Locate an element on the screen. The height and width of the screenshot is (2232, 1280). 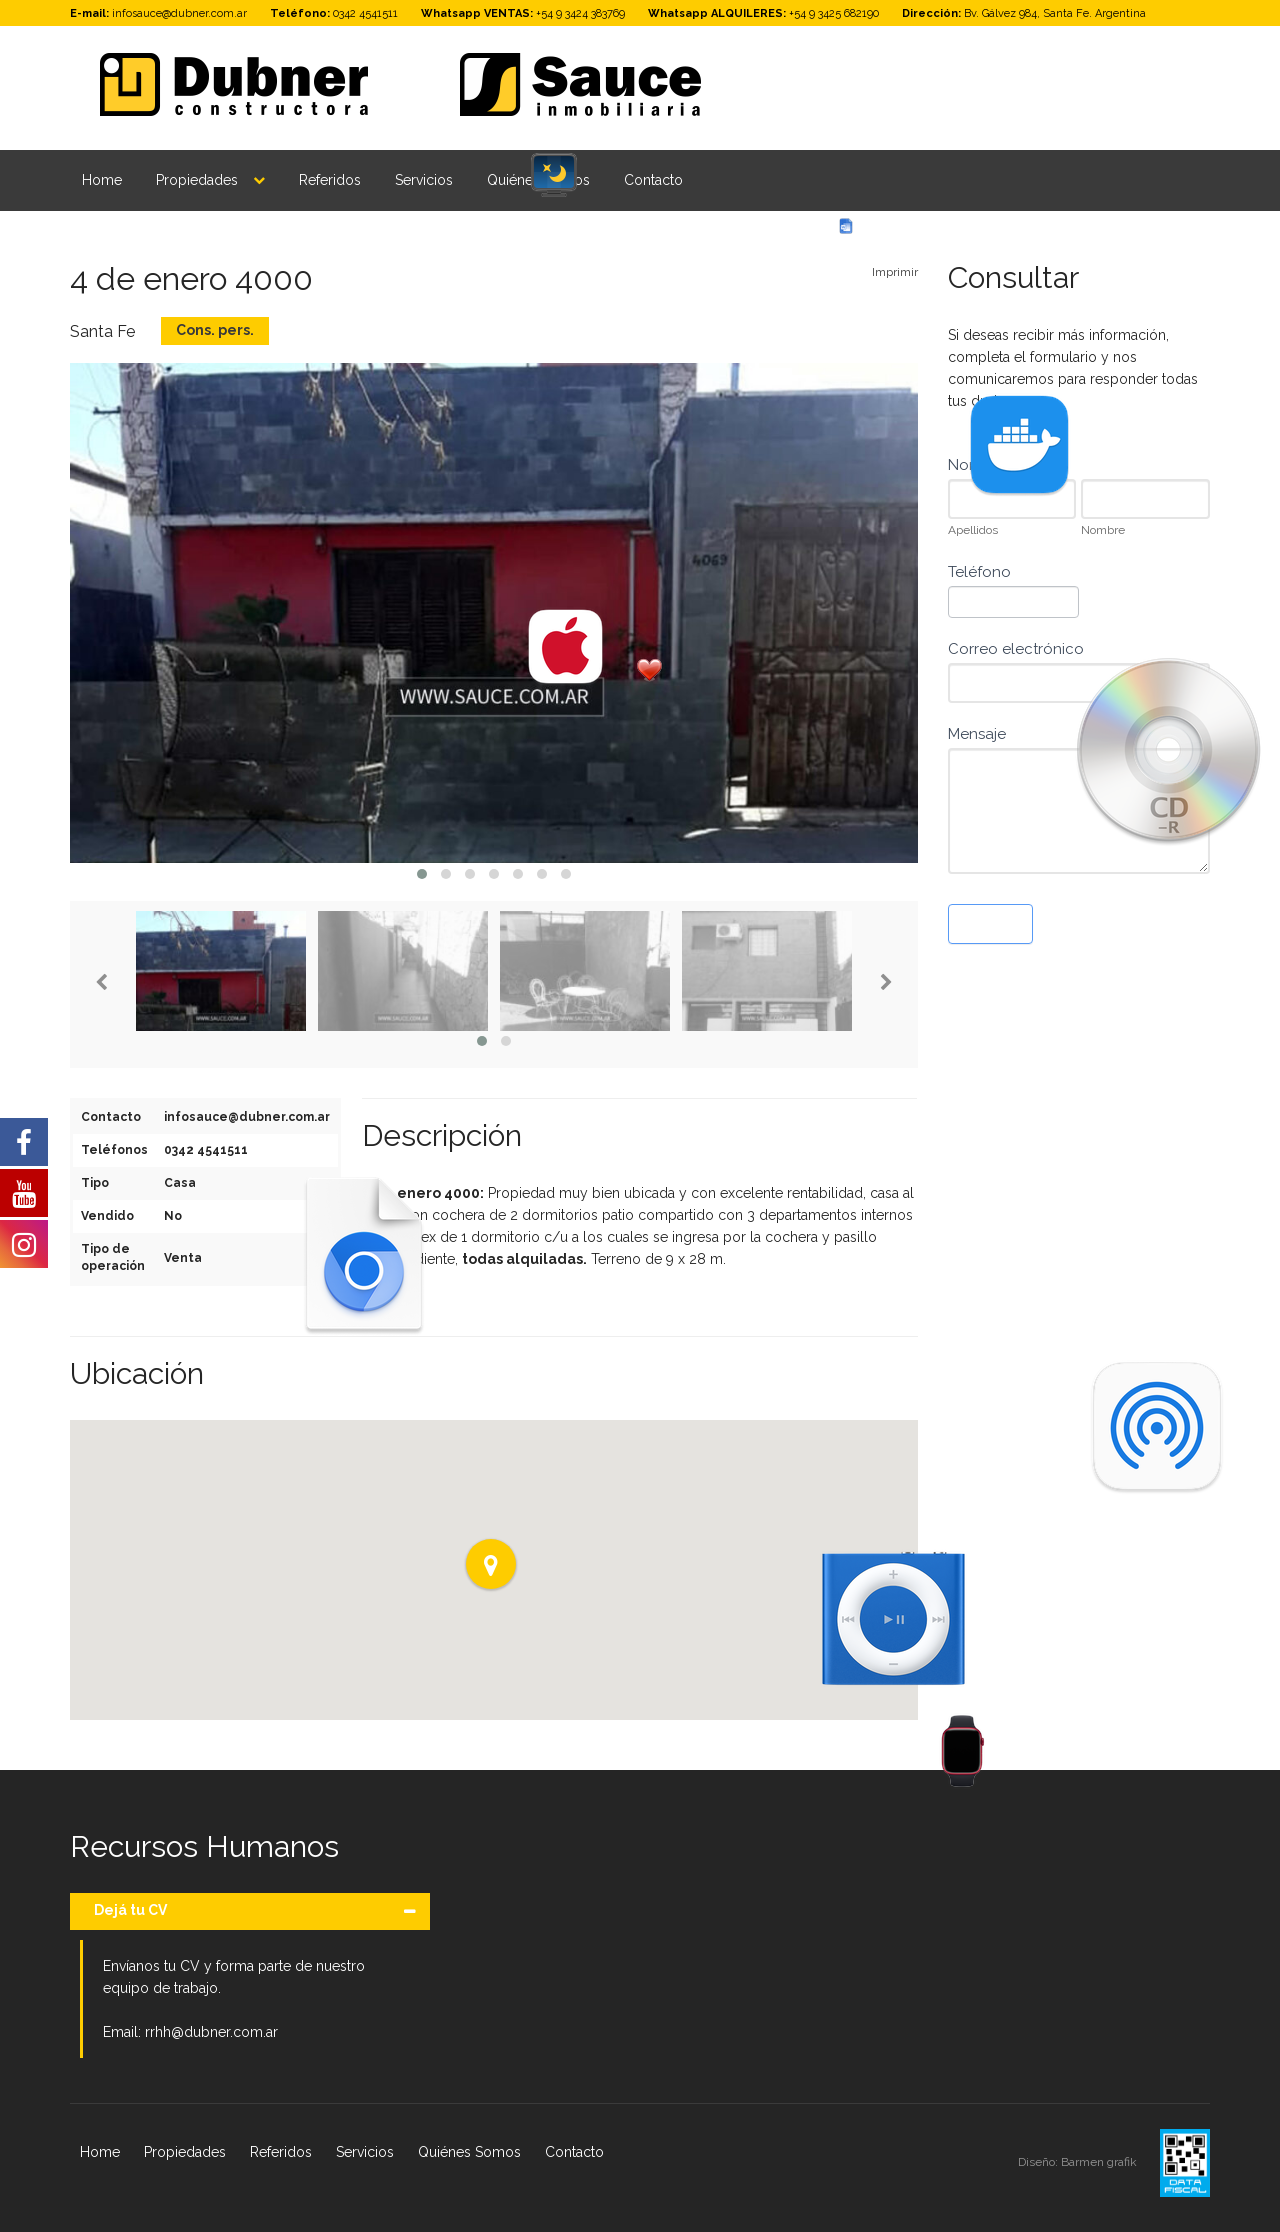
open a Microsoft Word document is located at coordinates (846, 226).